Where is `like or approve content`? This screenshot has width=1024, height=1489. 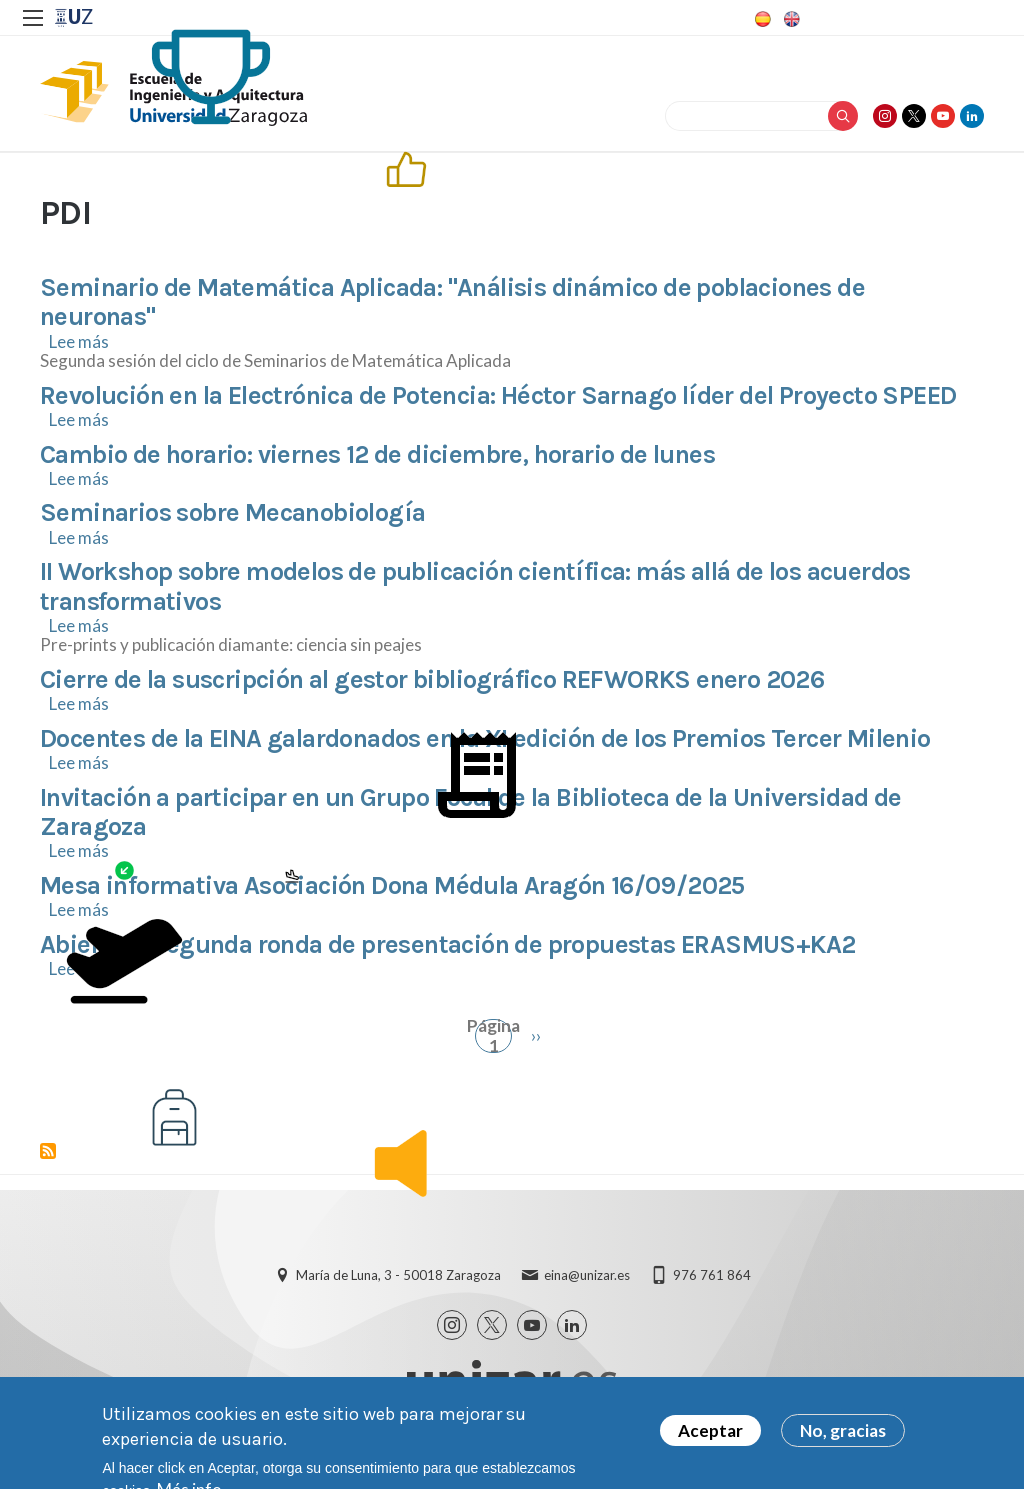
like or approve content is located at coordinates (406, 171).